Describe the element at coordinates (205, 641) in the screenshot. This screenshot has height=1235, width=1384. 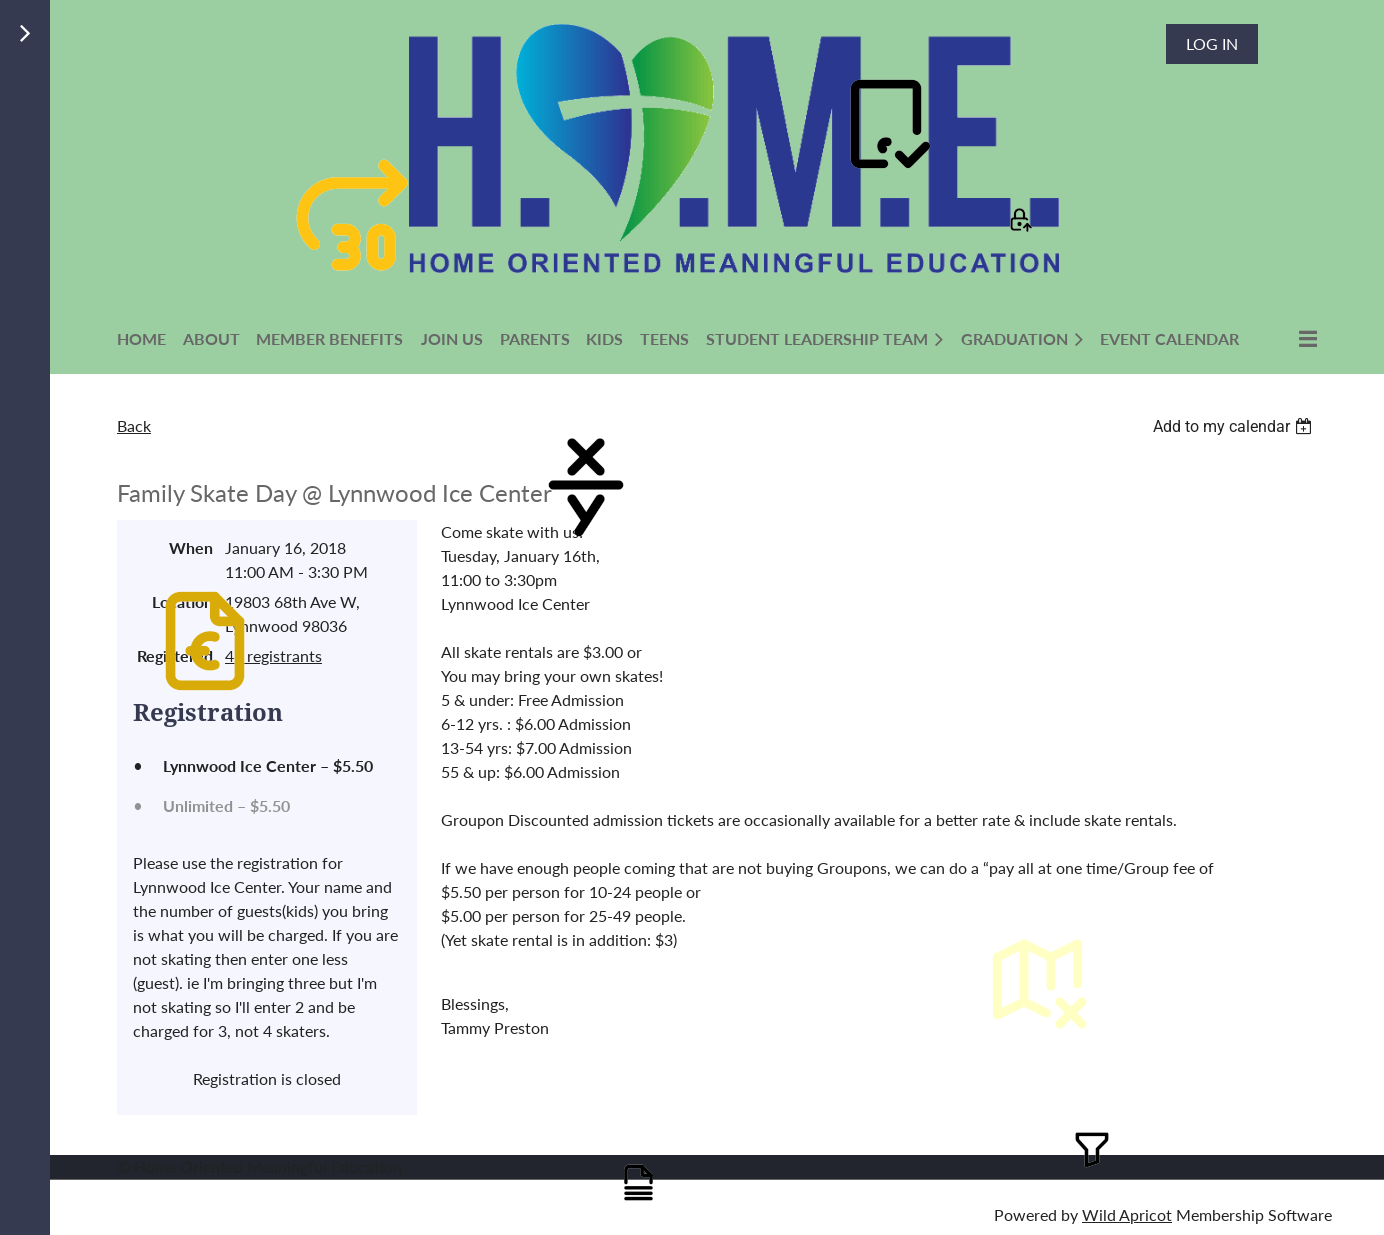
I see `view euro currency document` at that location.